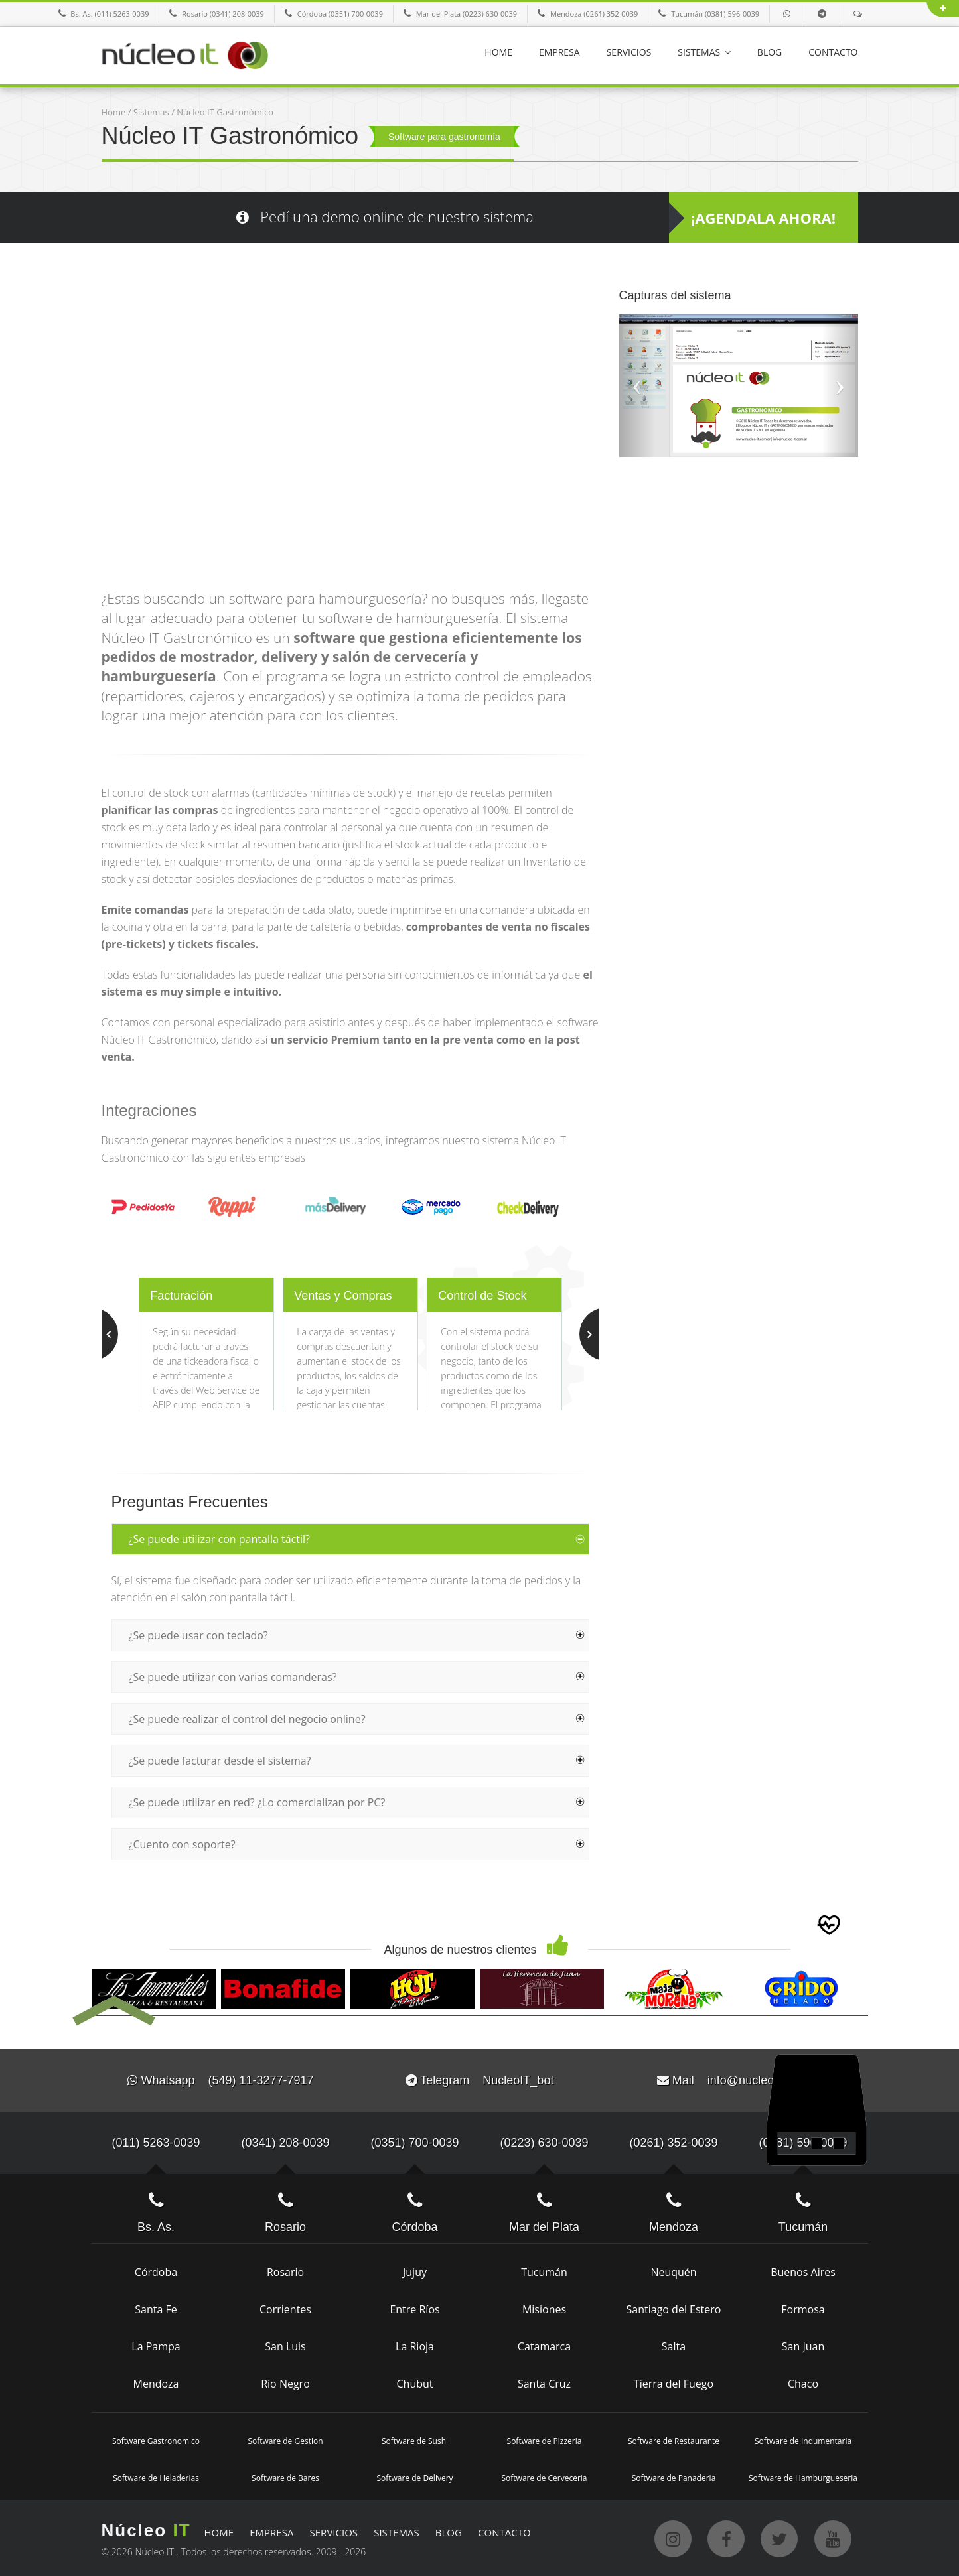  What do you see at coordinates (113, 2012) in the screenshot?
I see `scroll to top of page` at bounding box center [113, 2012].